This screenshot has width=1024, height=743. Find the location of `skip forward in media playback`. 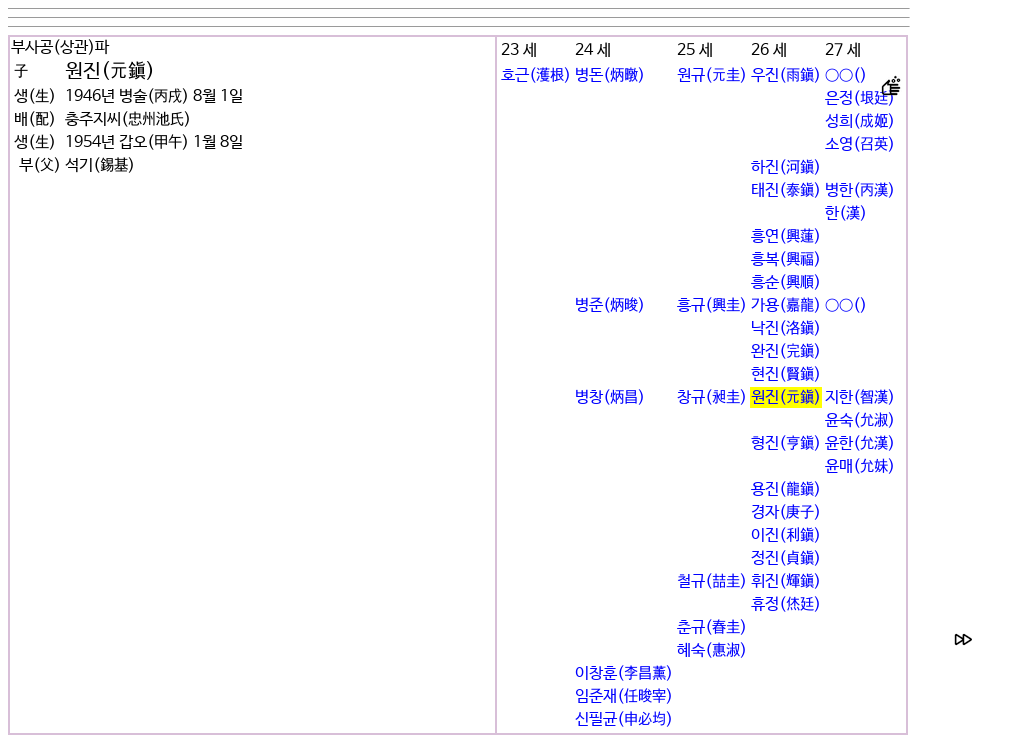

skip forward in media playback is located at coordinates (962, 639).